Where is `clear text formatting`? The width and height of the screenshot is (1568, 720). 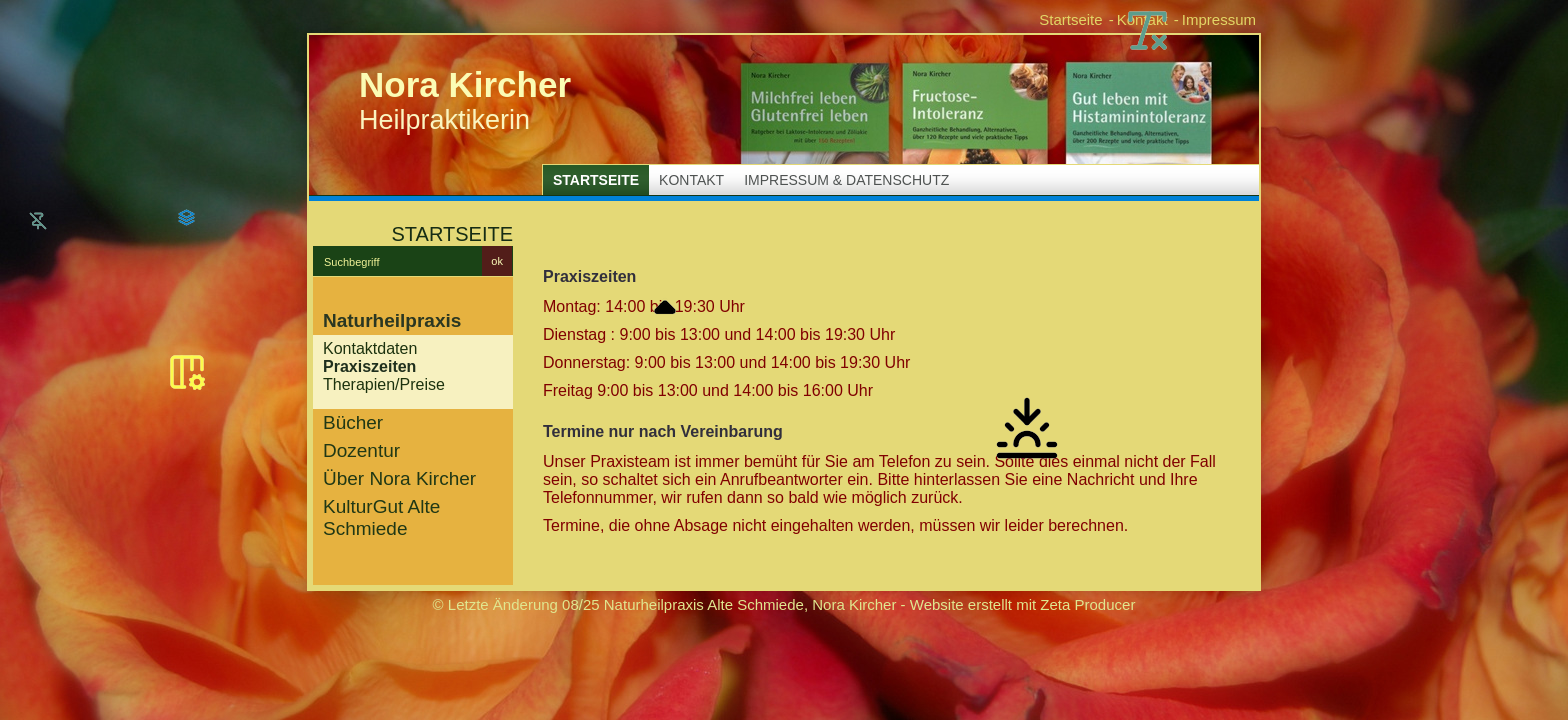
clear text formatting is located at coordinates (1147, 30).